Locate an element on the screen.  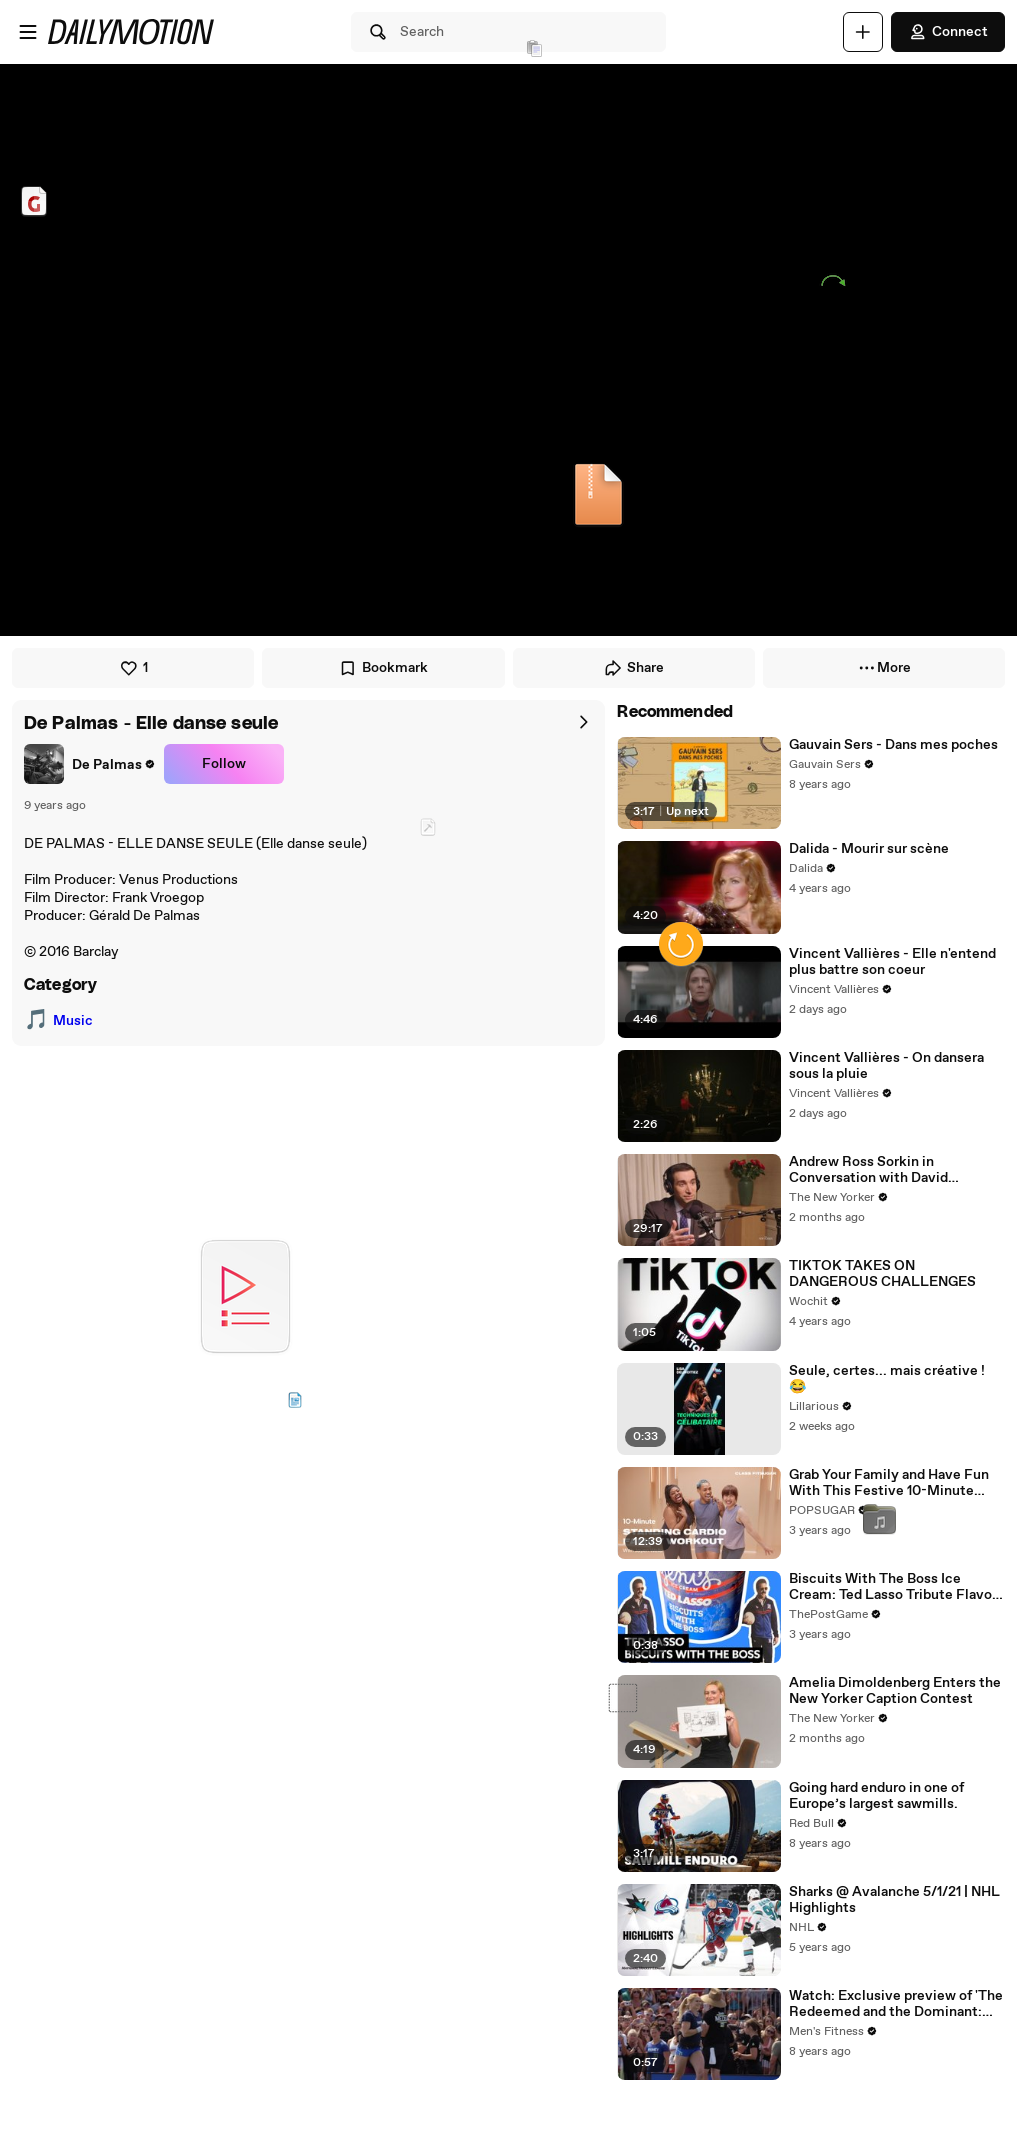
a G-code file used for CNC or 3D printing instructions is located at coordinates (34, 201).